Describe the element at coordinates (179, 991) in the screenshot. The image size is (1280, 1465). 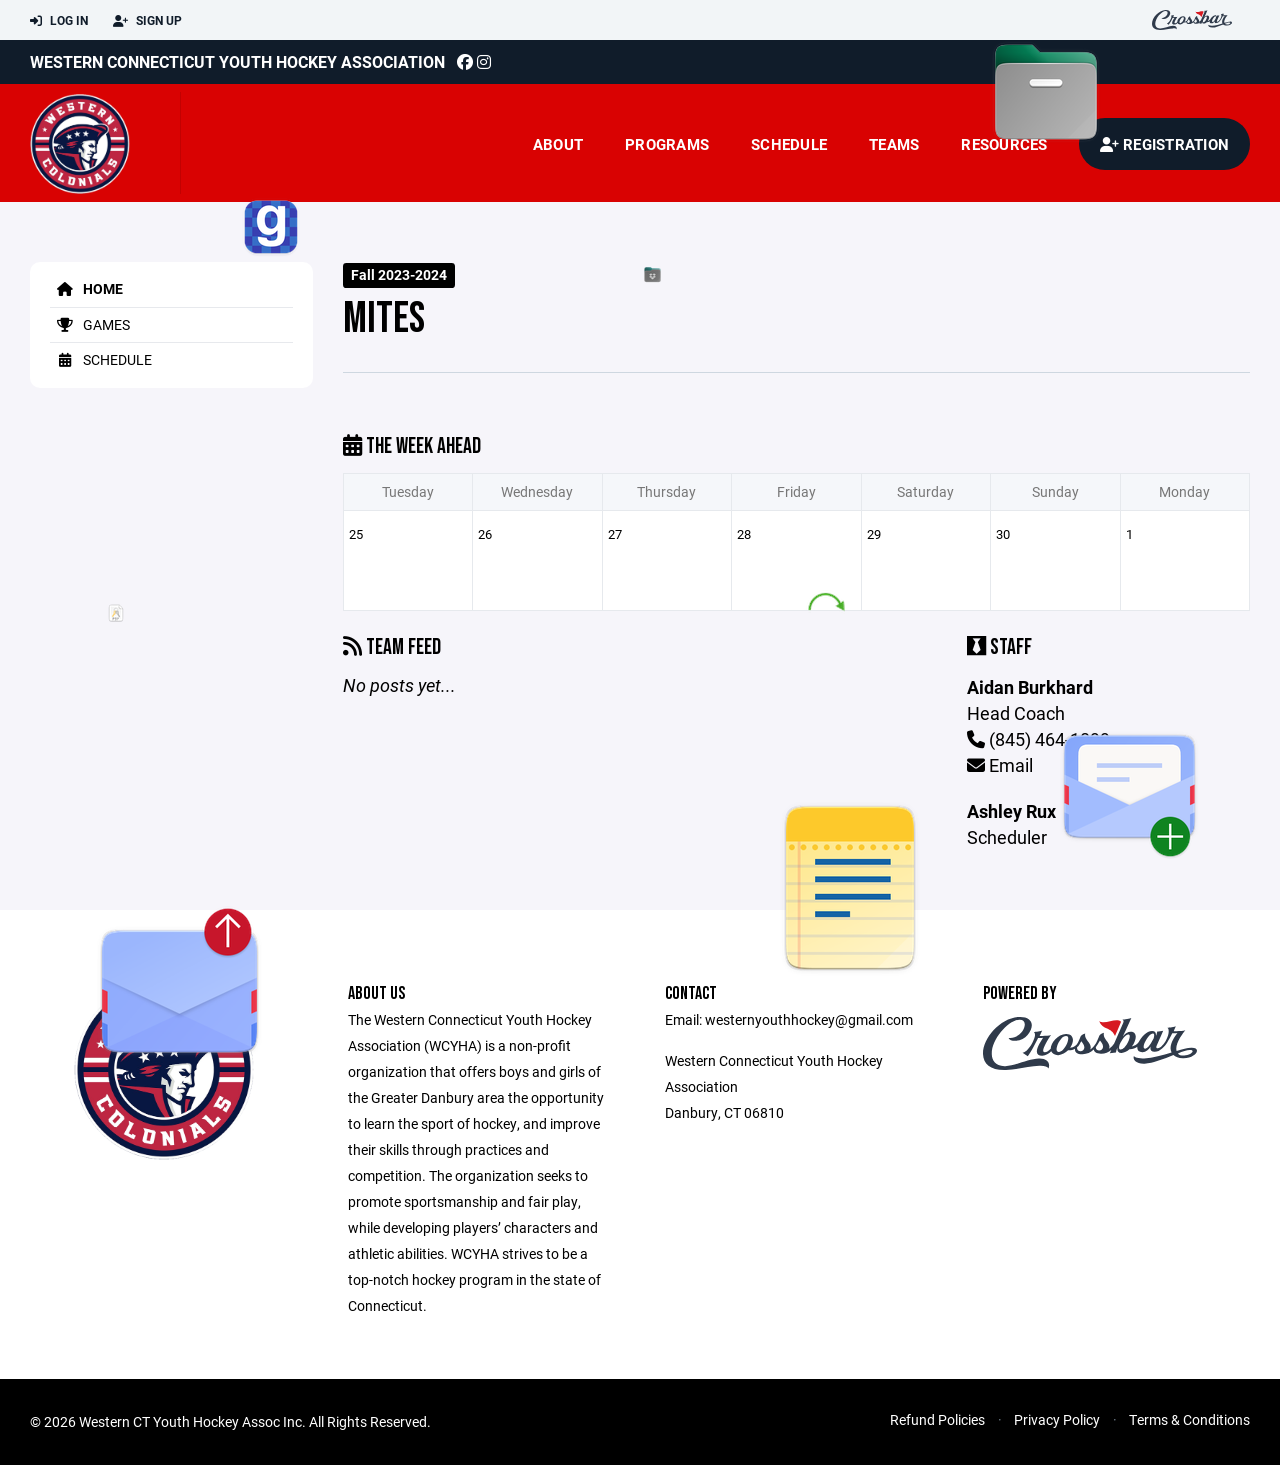
I see `send an email or message` at that location.